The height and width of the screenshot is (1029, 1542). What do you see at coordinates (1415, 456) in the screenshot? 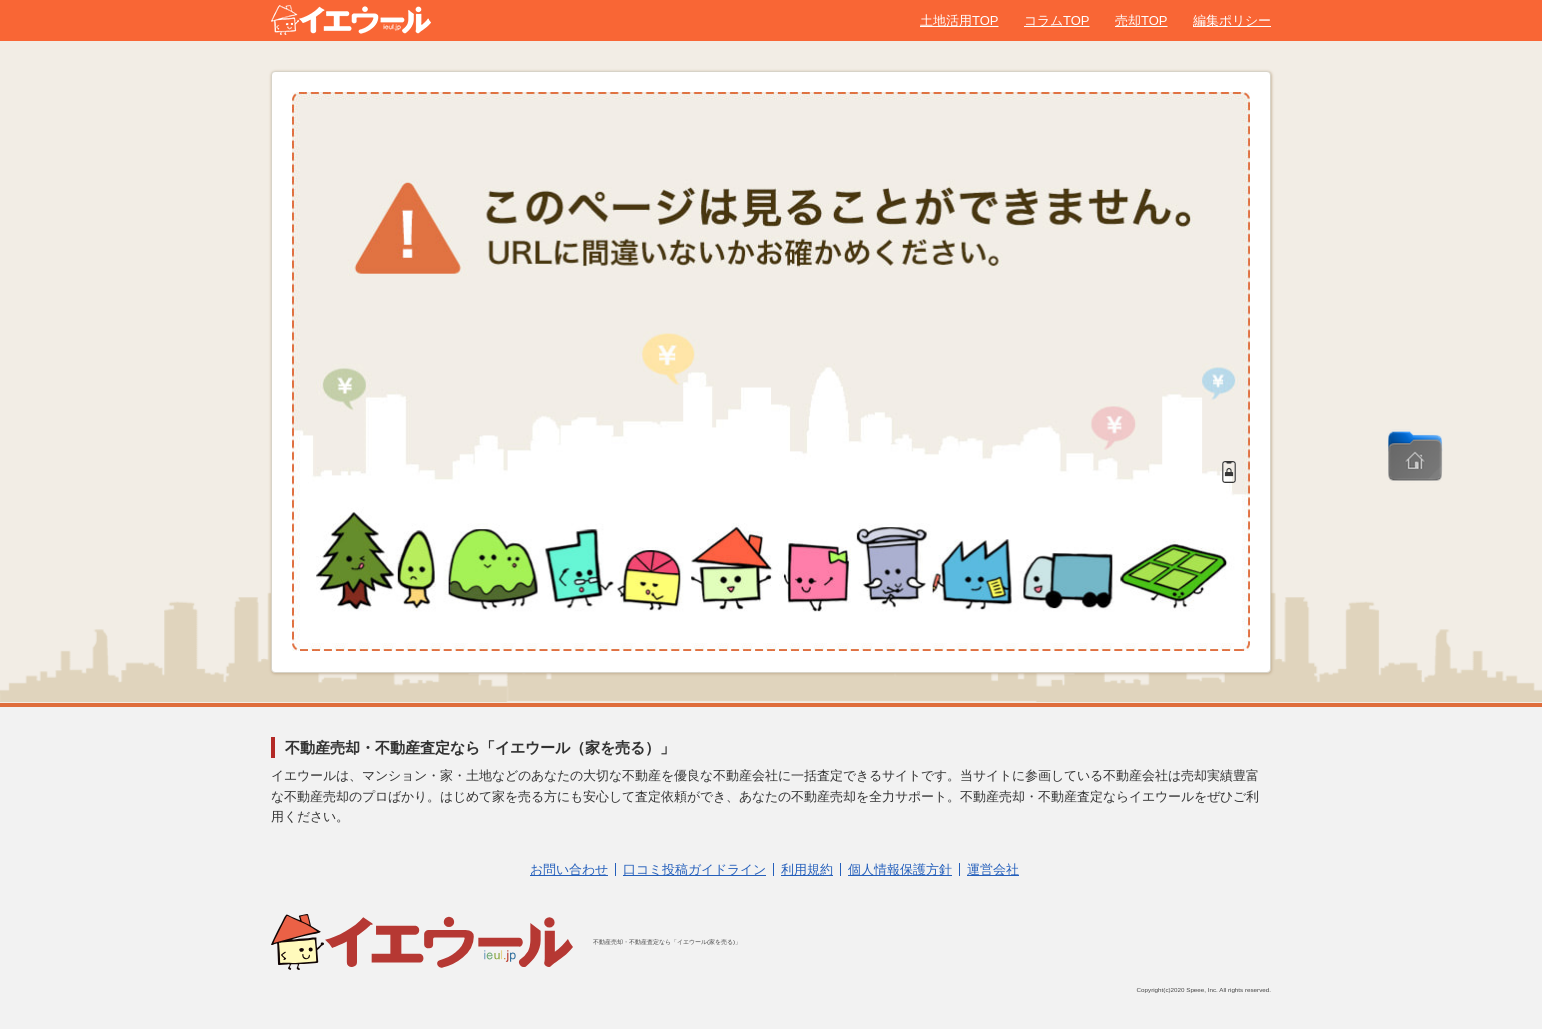
I see `access your home folder` at bounding box center [1415, 456].